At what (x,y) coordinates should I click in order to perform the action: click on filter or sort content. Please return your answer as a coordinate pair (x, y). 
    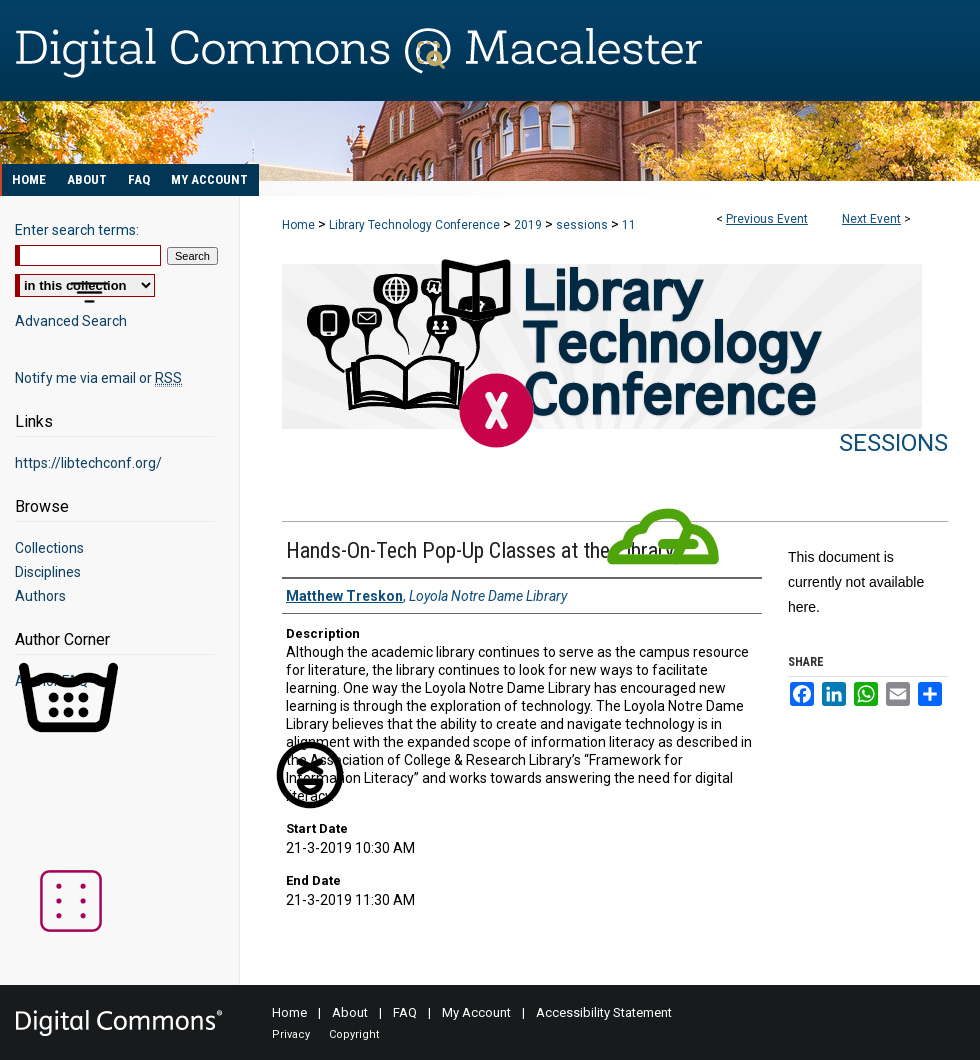
    Looking at the image, I should click on (89, 292).